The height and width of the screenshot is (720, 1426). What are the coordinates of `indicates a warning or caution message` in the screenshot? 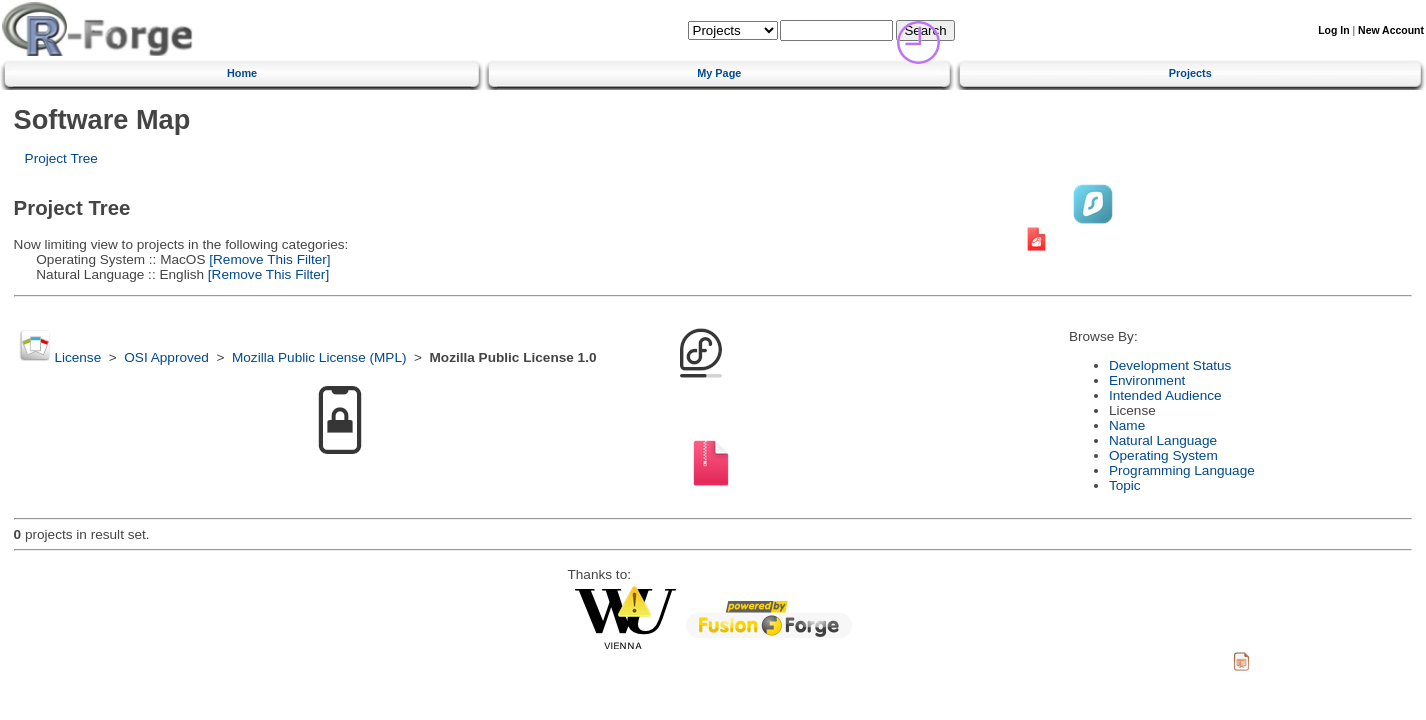 It's located at (634, 601).